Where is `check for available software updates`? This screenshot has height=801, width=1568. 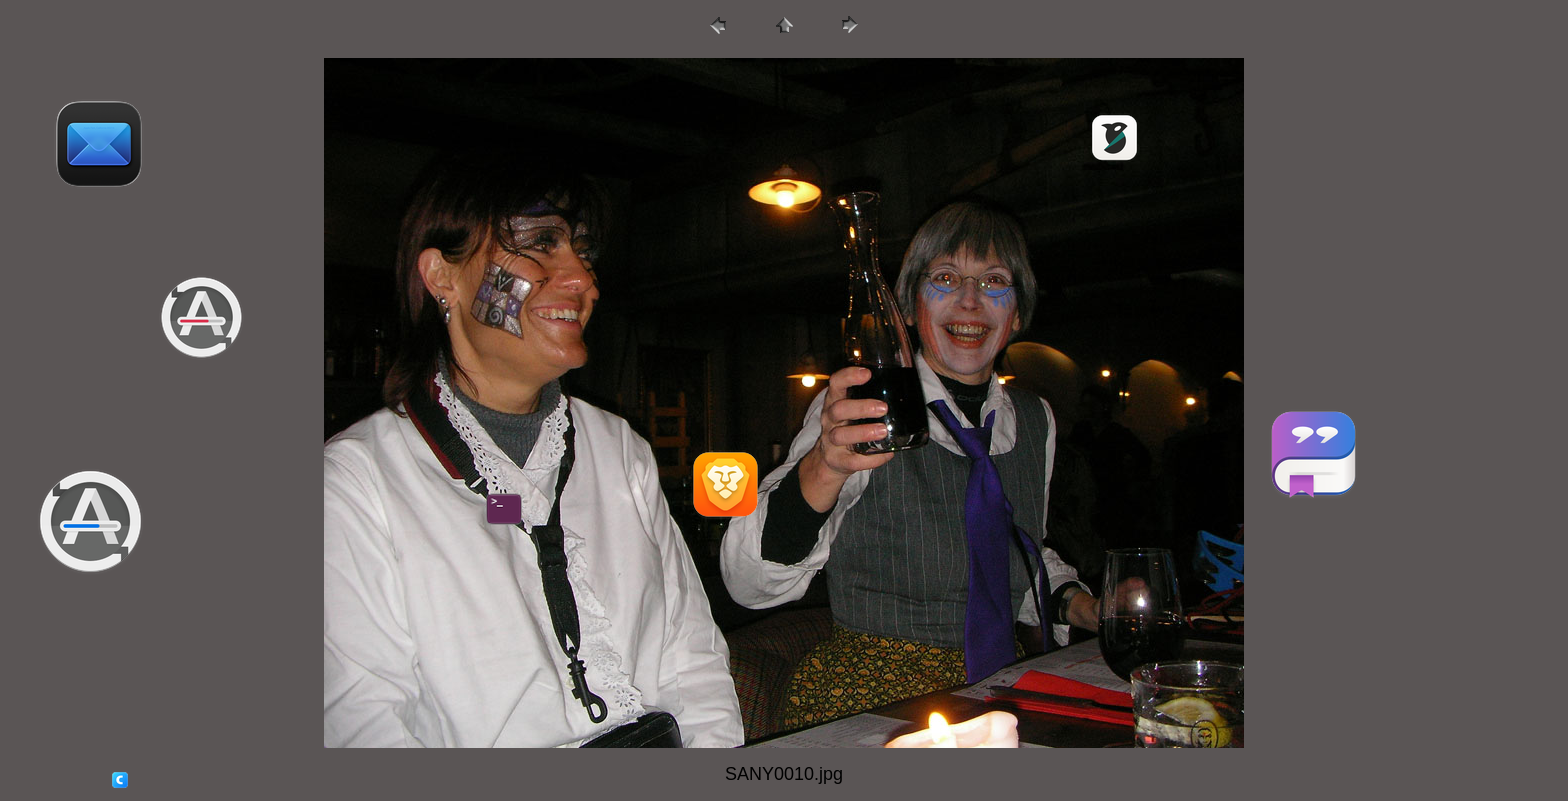
check for available software updates is located at coordinates (90, 521).